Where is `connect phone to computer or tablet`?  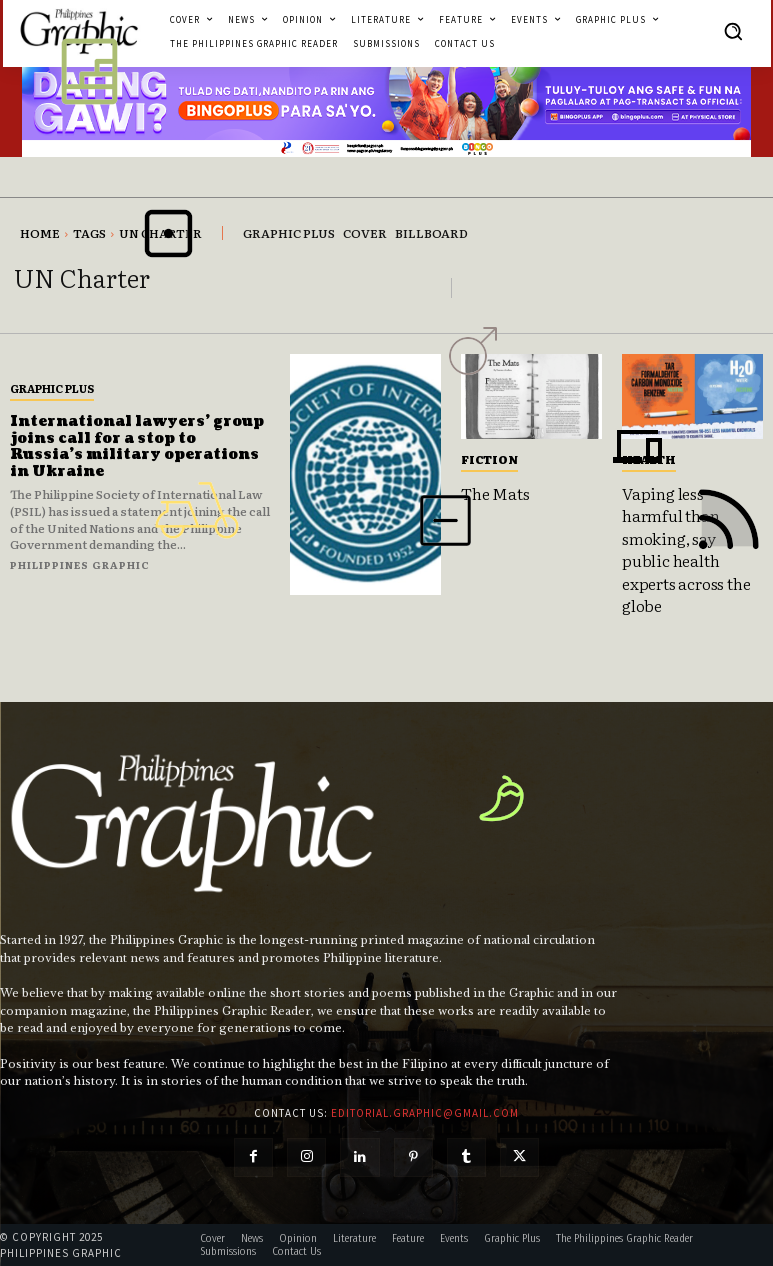 connect phone to computer or tablet is located at coordinates (637, 446).